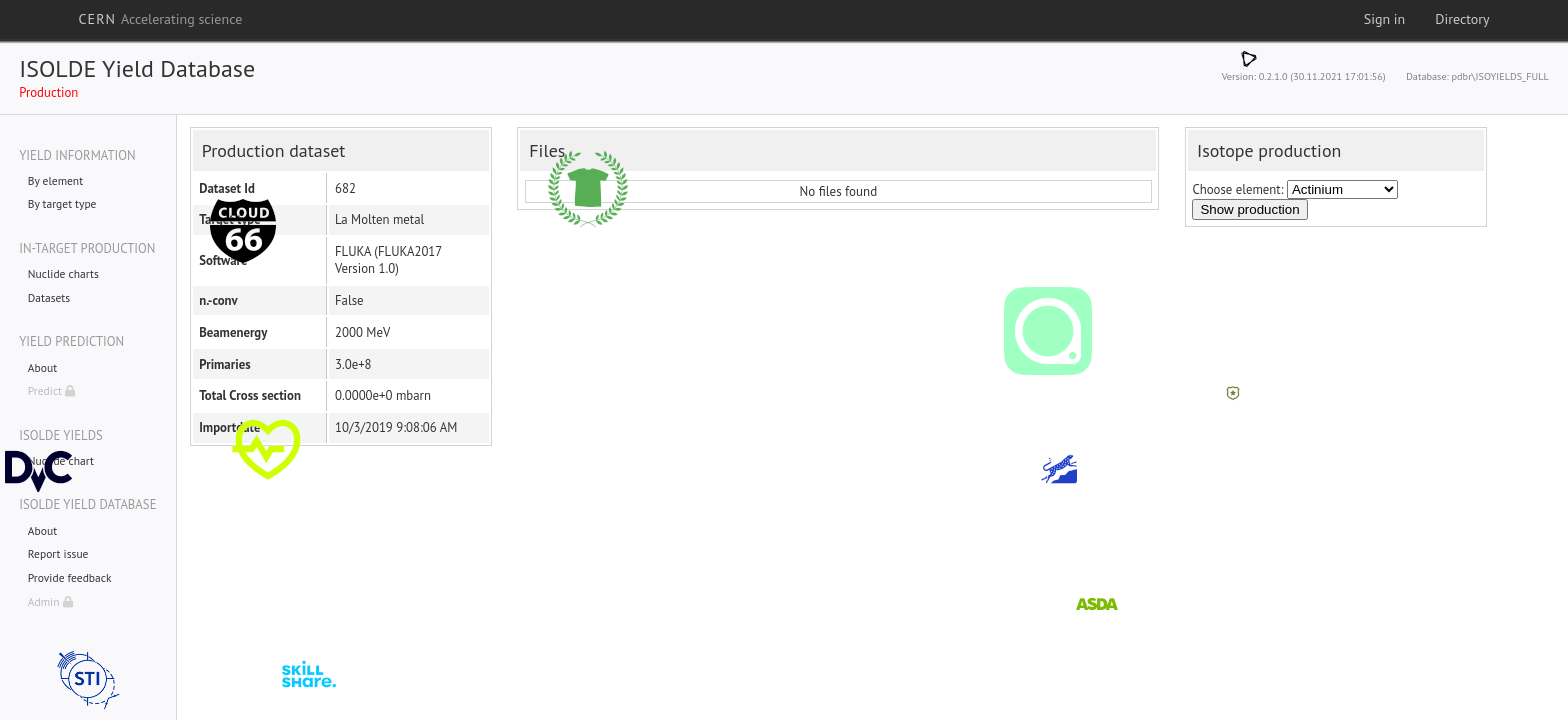 This screenshot has width=1568, height=720. Describe the element at coordinates (243, 231) in the screenshot. I see `cloud66 company logo` at that location.